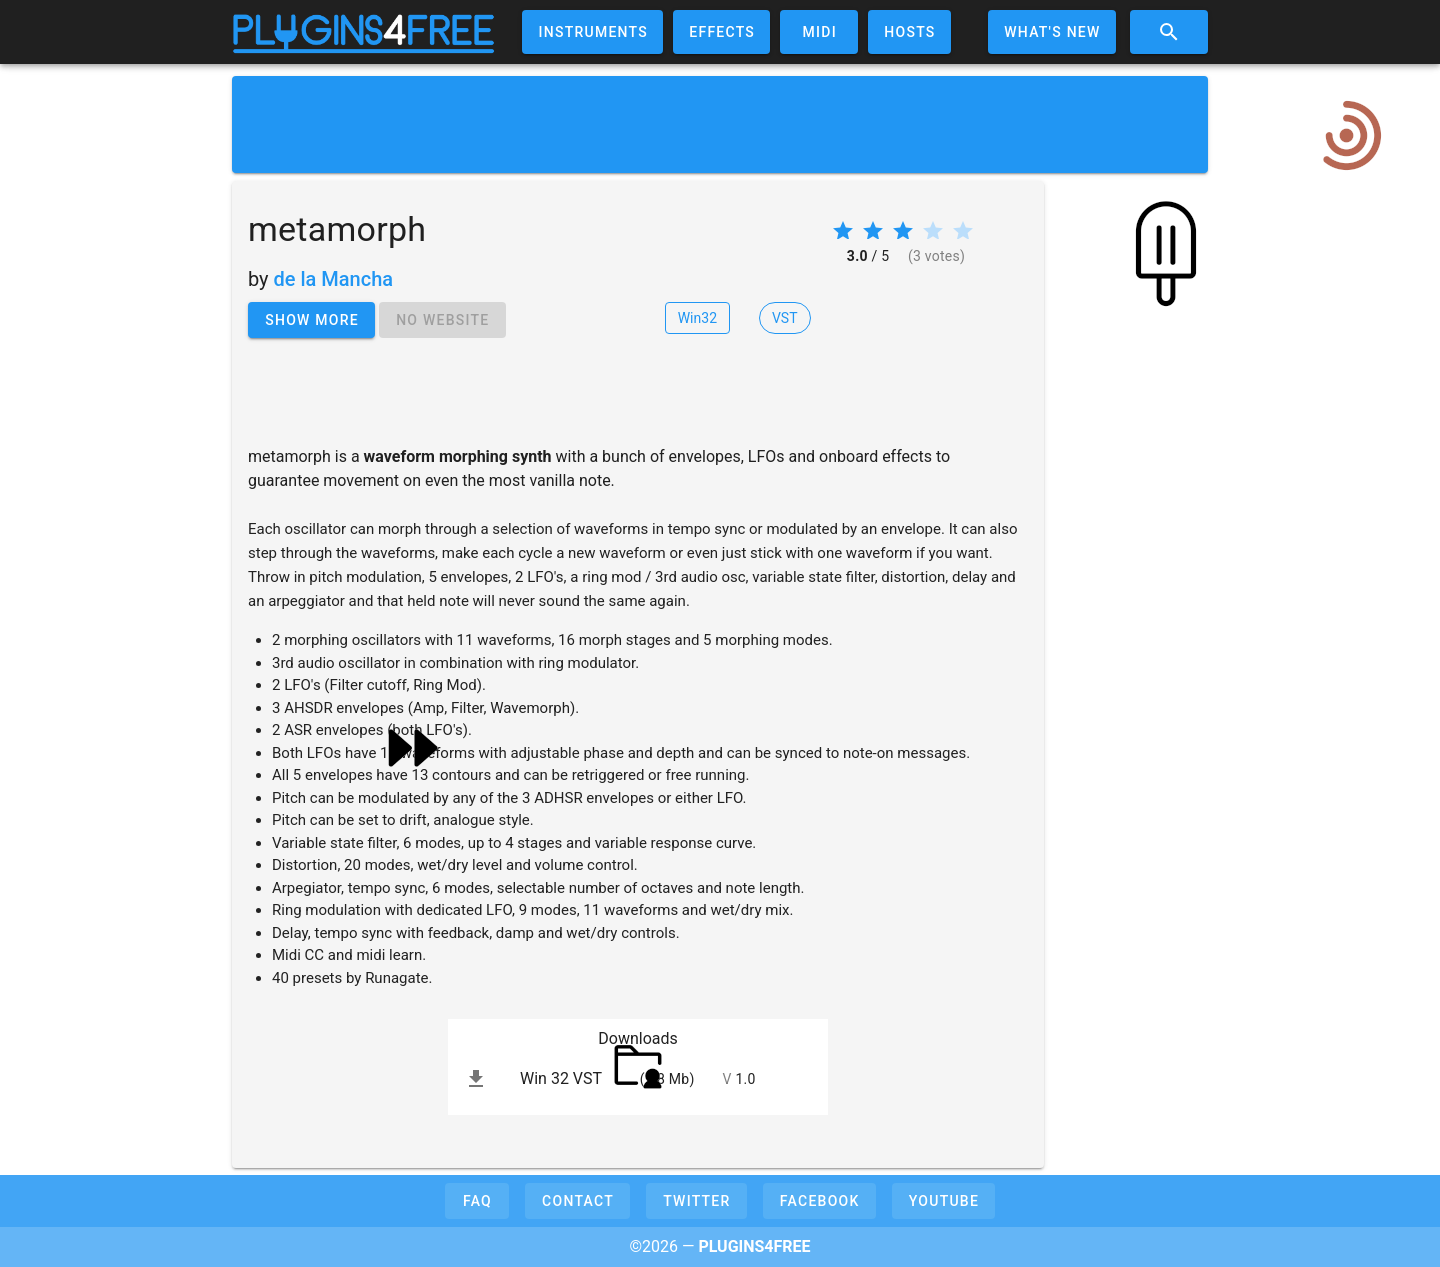 Image resolution: width=1440 pixels, height=1267 pixels. I want to click on view circular chart or arc graph data, so click(1346, 135).